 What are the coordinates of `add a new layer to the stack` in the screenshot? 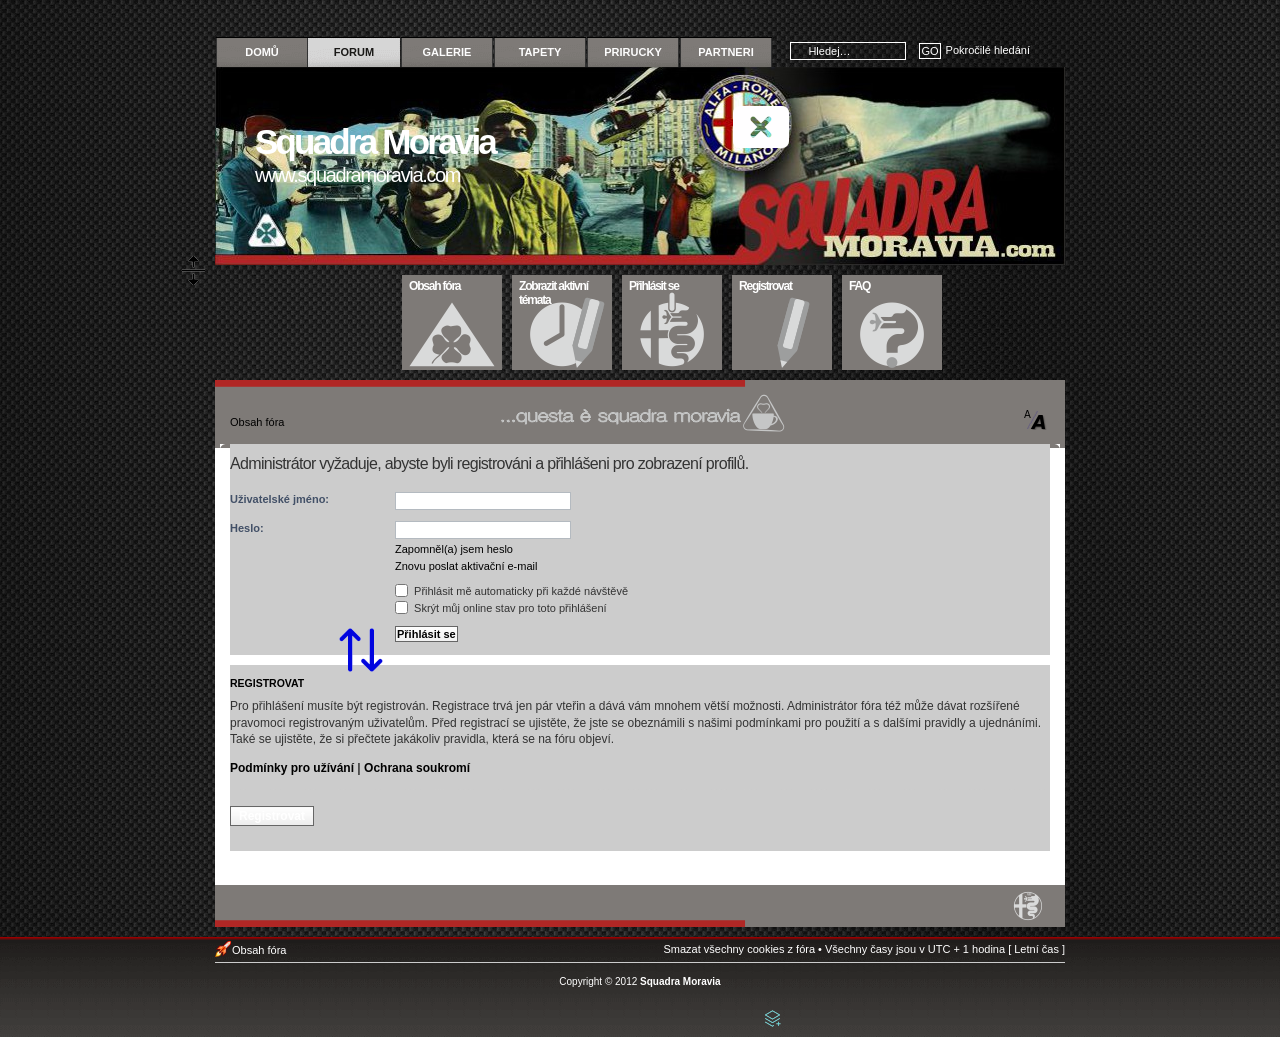 It's located at (772, 1018).